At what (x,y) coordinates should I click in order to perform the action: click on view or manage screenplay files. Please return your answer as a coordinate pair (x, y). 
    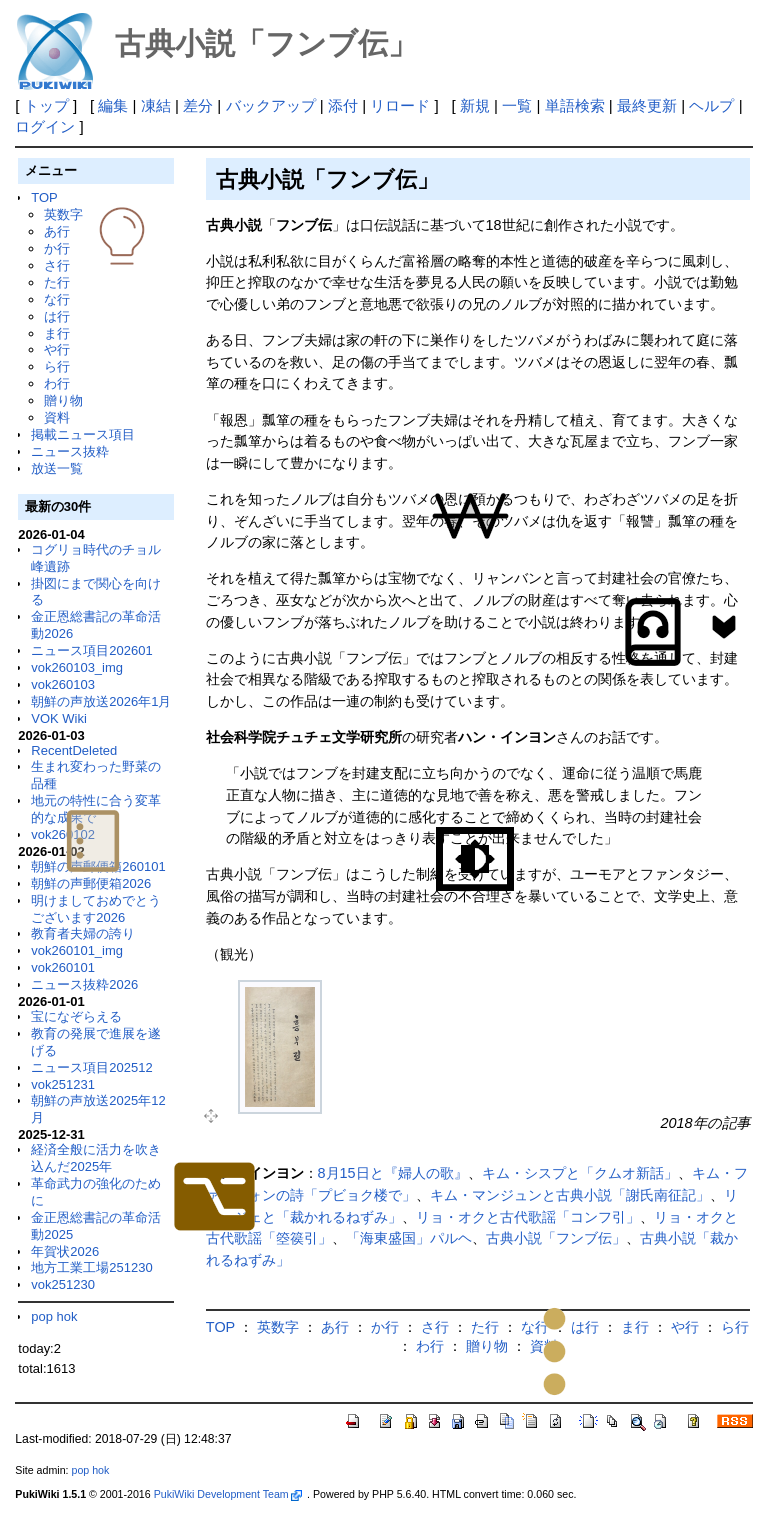
    Looking at the image, I should click on (93, 841).